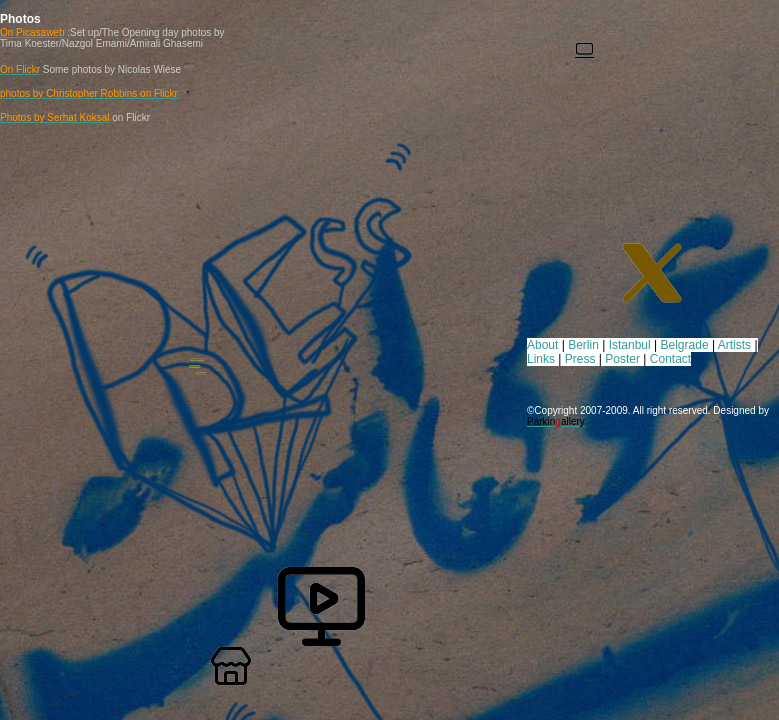 The image size is (779, 720). I want to click on switch to desktop view, so click(584, 50).